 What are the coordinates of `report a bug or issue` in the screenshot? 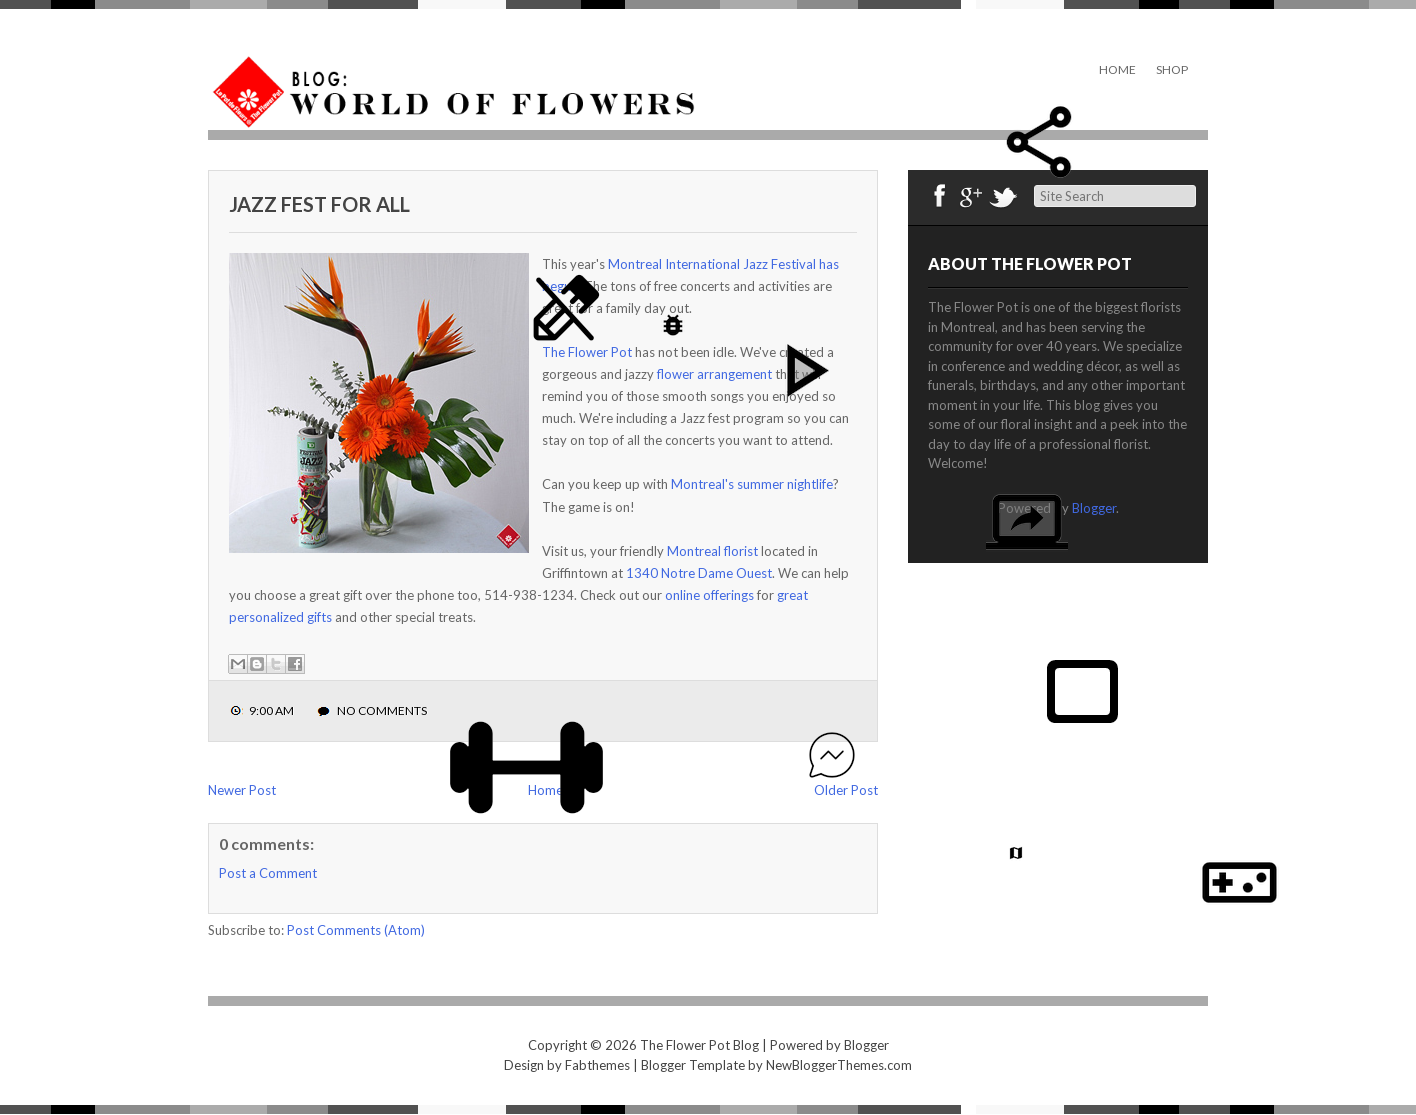 It's located at (673, 325).